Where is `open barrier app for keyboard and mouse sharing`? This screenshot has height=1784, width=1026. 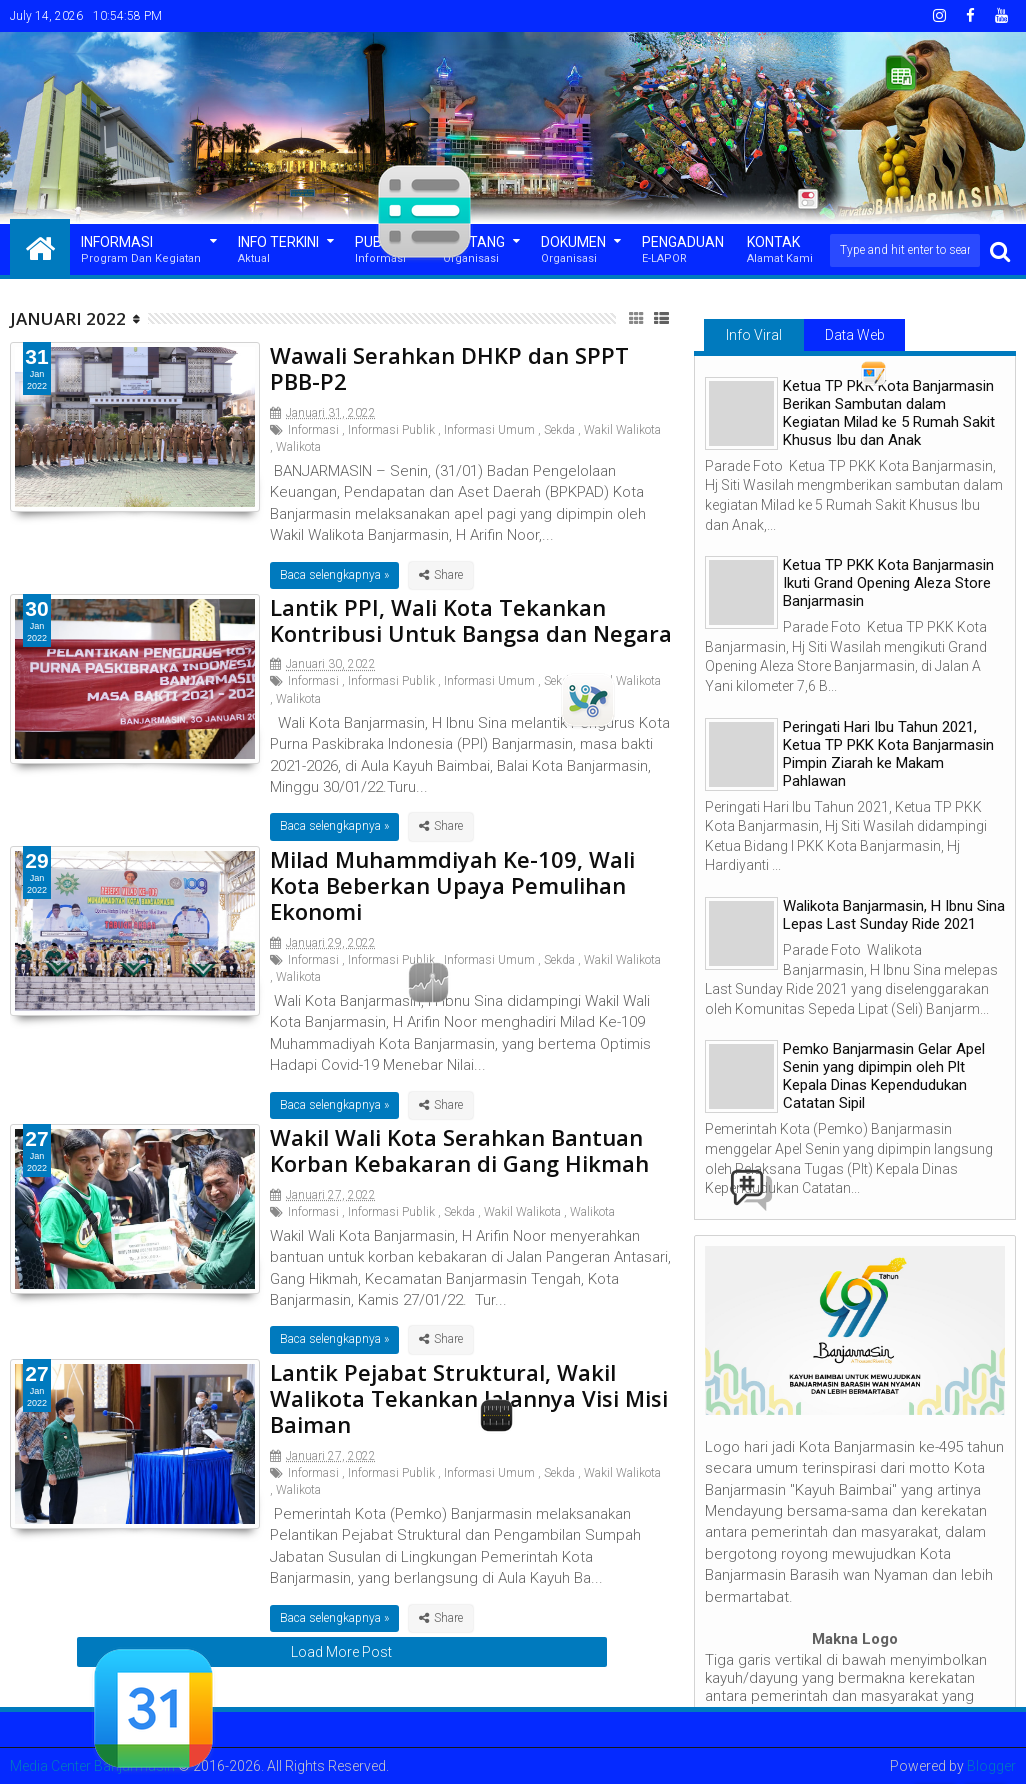
open barrier app for keyboard and mouse sharing is located at coordinates (588, 700).